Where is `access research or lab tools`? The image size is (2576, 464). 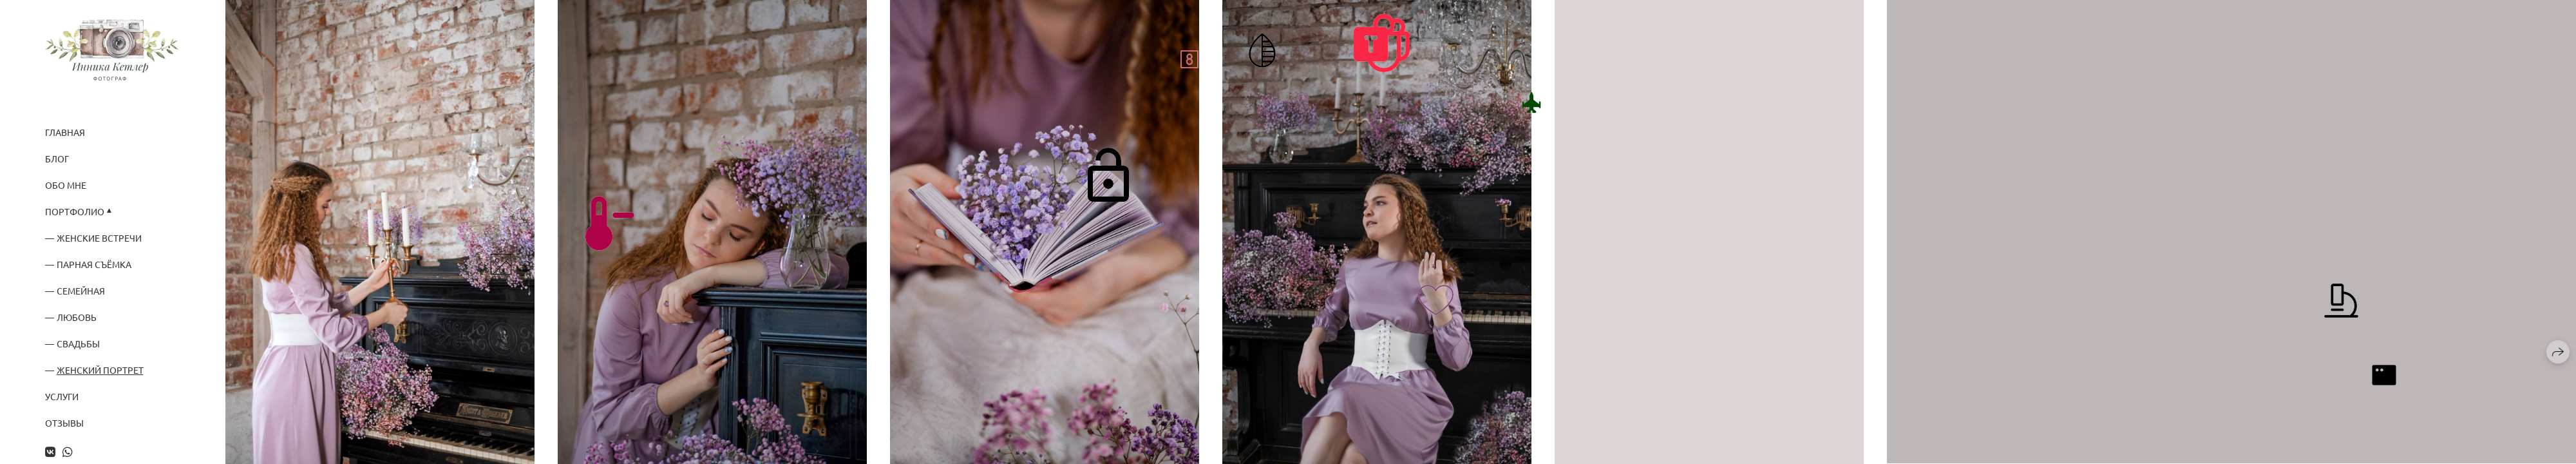 access research or lab tools is located at coordinates (2341, 302).